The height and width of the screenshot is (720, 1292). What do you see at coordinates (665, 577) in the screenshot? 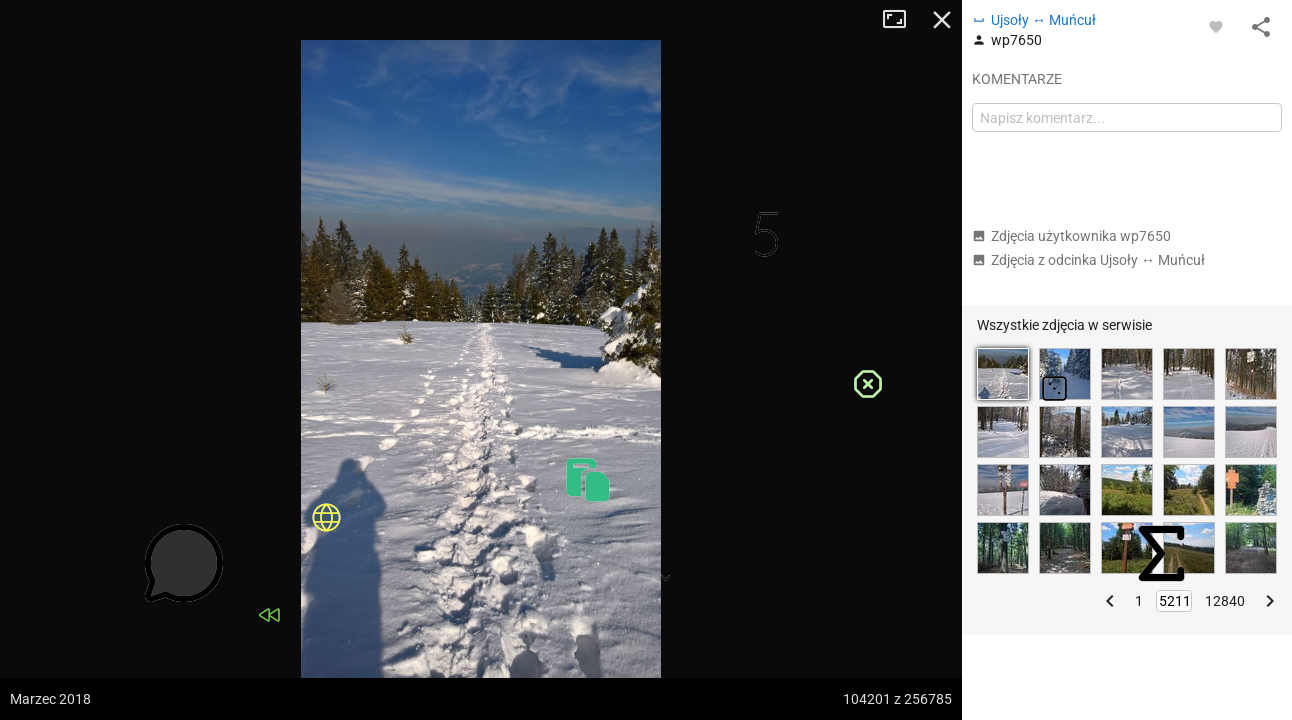
I see `expand a dropdown menu or section` at bounding box center [665, 577].